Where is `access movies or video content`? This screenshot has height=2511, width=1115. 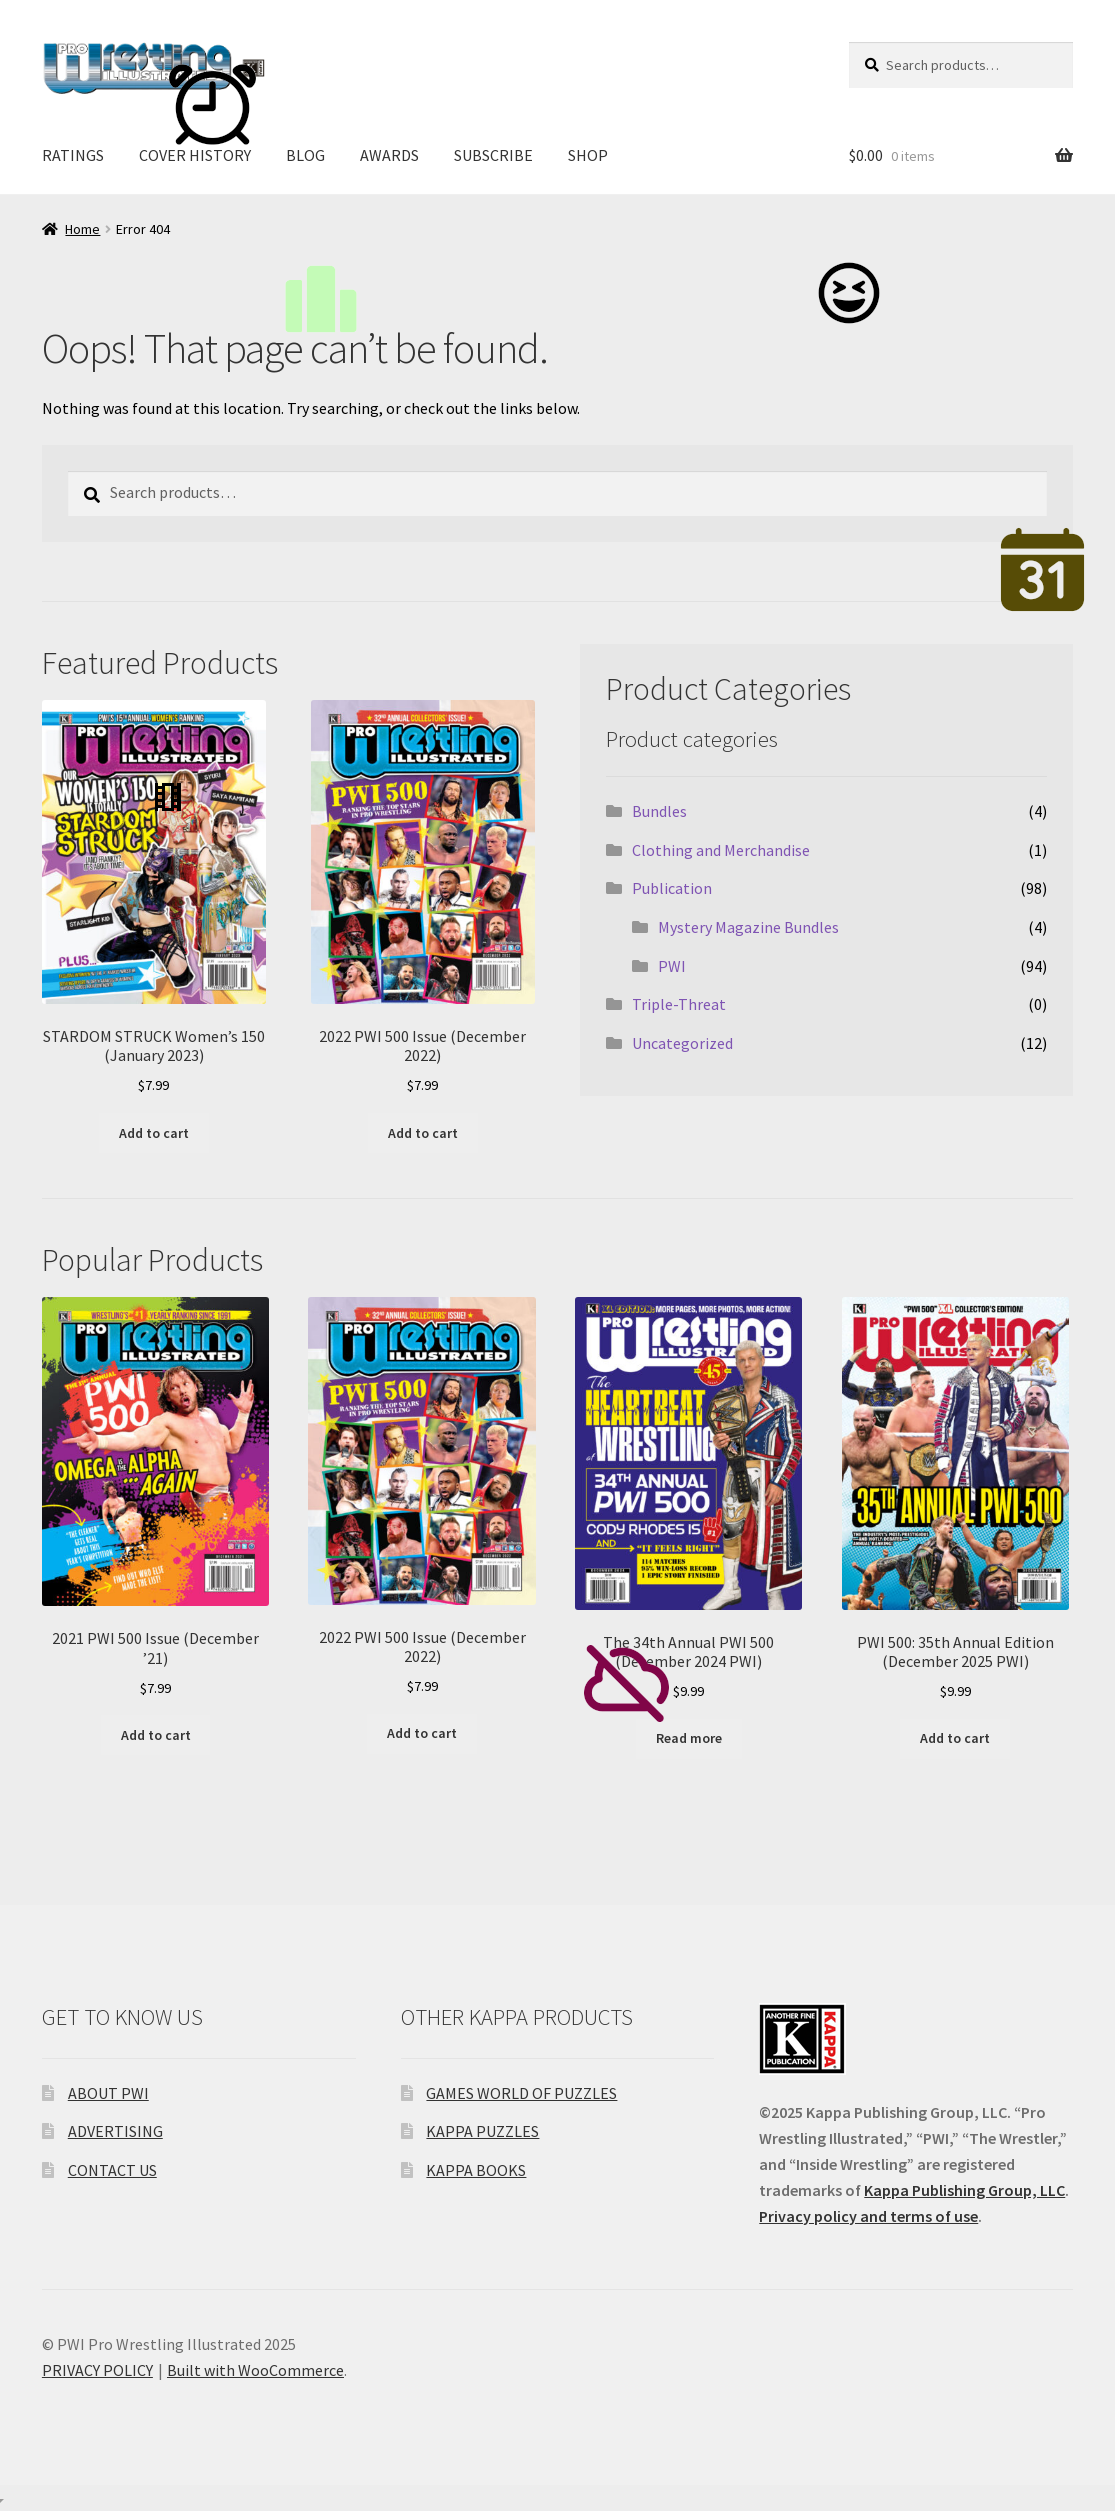 access movies or video content is located at coordinates (168, 797).